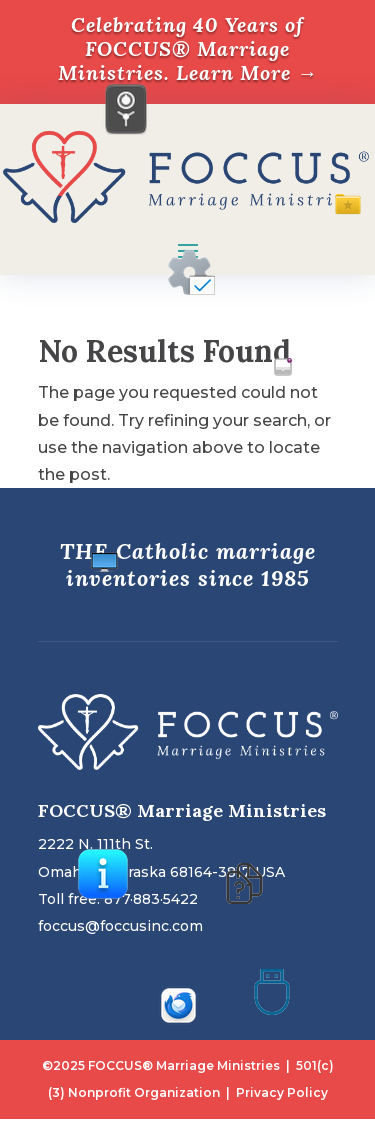  What do you see at coordinates (244, 883) in the screenshot?
I see `access frequently asked questions` at bounding box center [244, 883].